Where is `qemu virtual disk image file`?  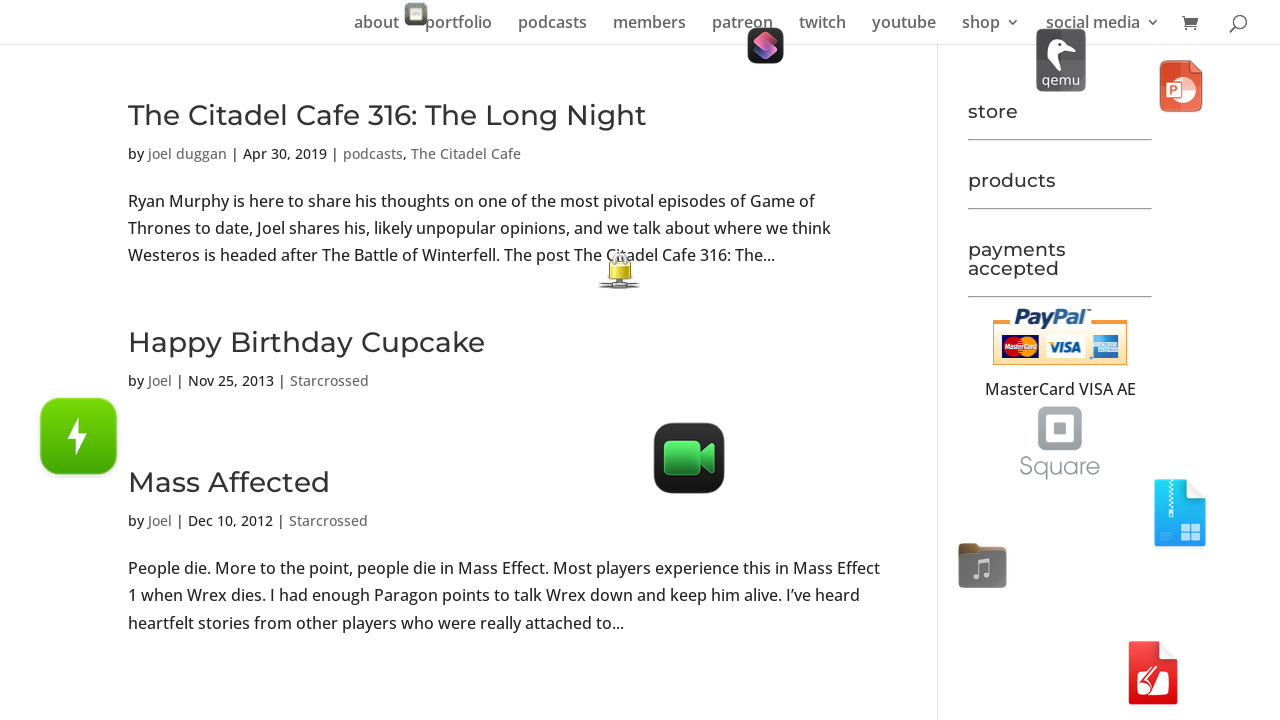 qemu virtual disk image file is located at coordinates (1061, 60).